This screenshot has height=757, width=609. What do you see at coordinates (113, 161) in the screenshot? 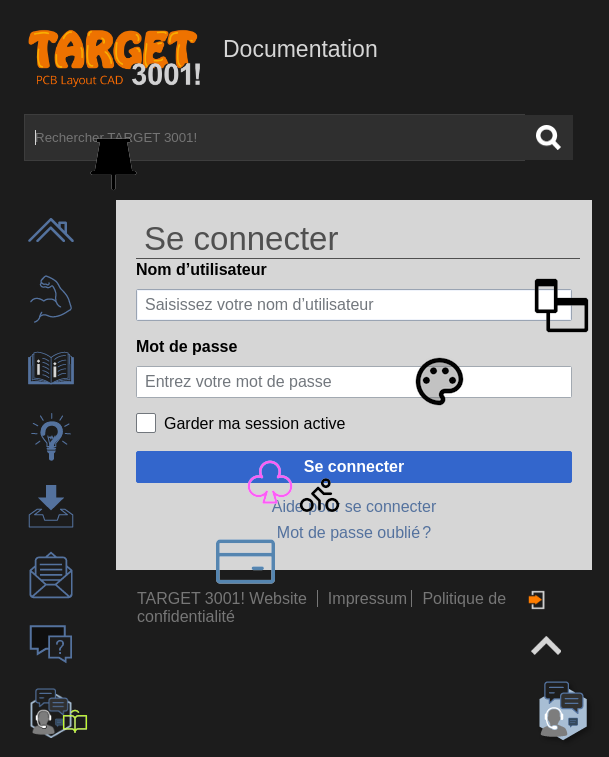
I see `pin an item to keep it visible` at bounding box center [113, 161].